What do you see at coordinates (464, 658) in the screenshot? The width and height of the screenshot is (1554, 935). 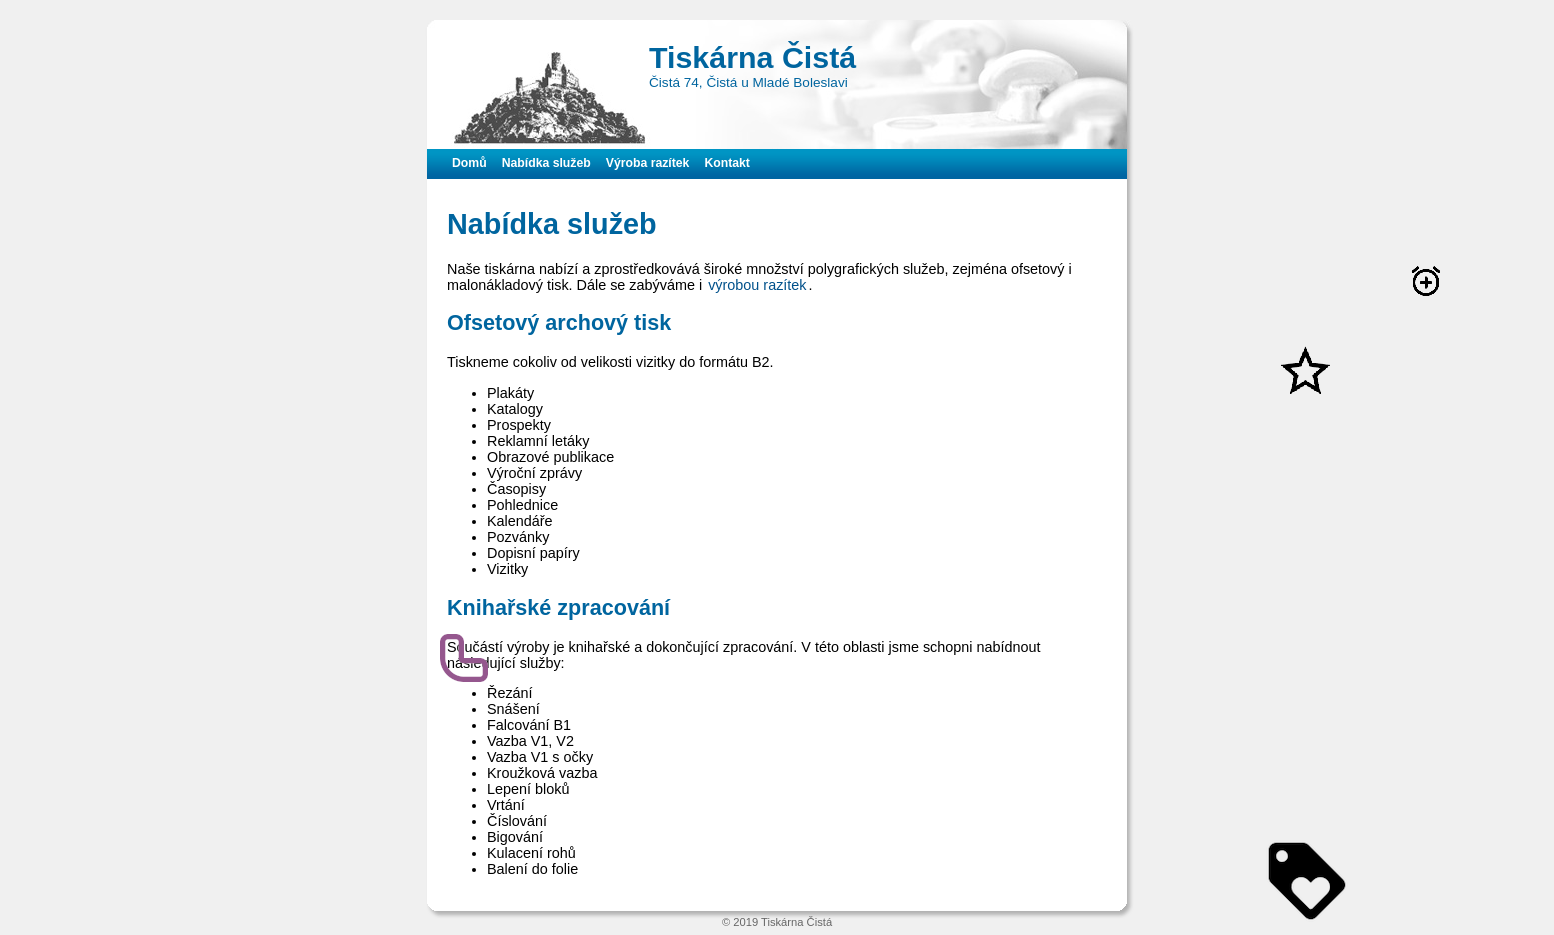 I see `join or merge elements with rounded corners` at bounding box center [464, 658].